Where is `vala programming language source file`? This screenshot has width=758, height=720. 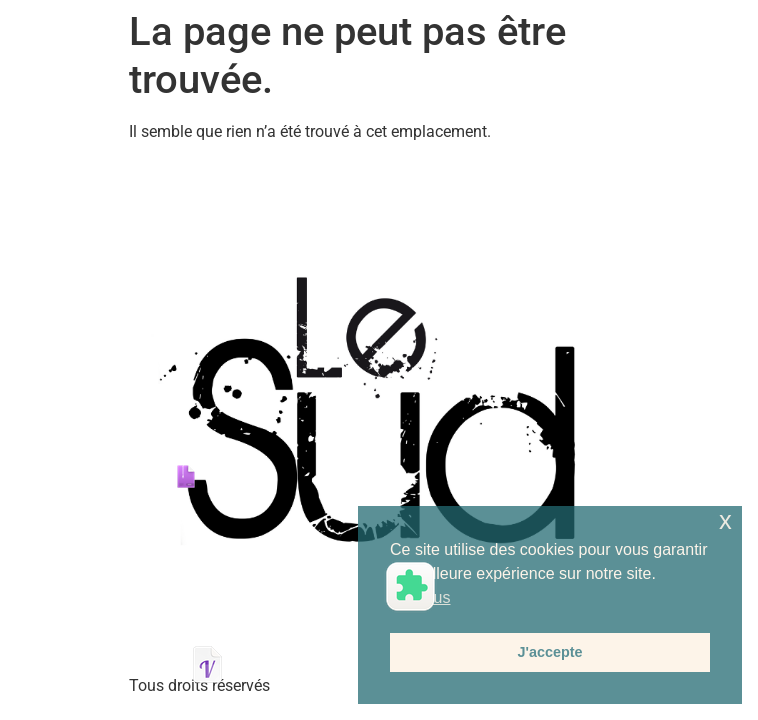
vala programming language source file is located at coordinates (207, 664).